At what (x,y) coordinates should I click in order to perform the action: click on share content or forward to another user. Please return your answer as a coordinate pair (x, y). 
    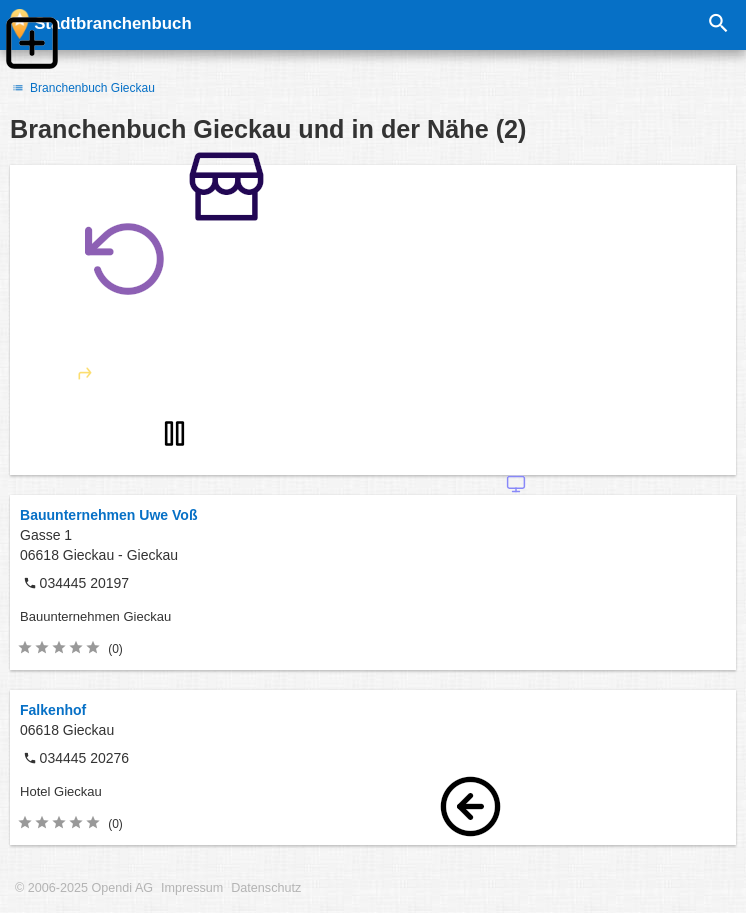
    Looking at the image, I should click on (84, 373).